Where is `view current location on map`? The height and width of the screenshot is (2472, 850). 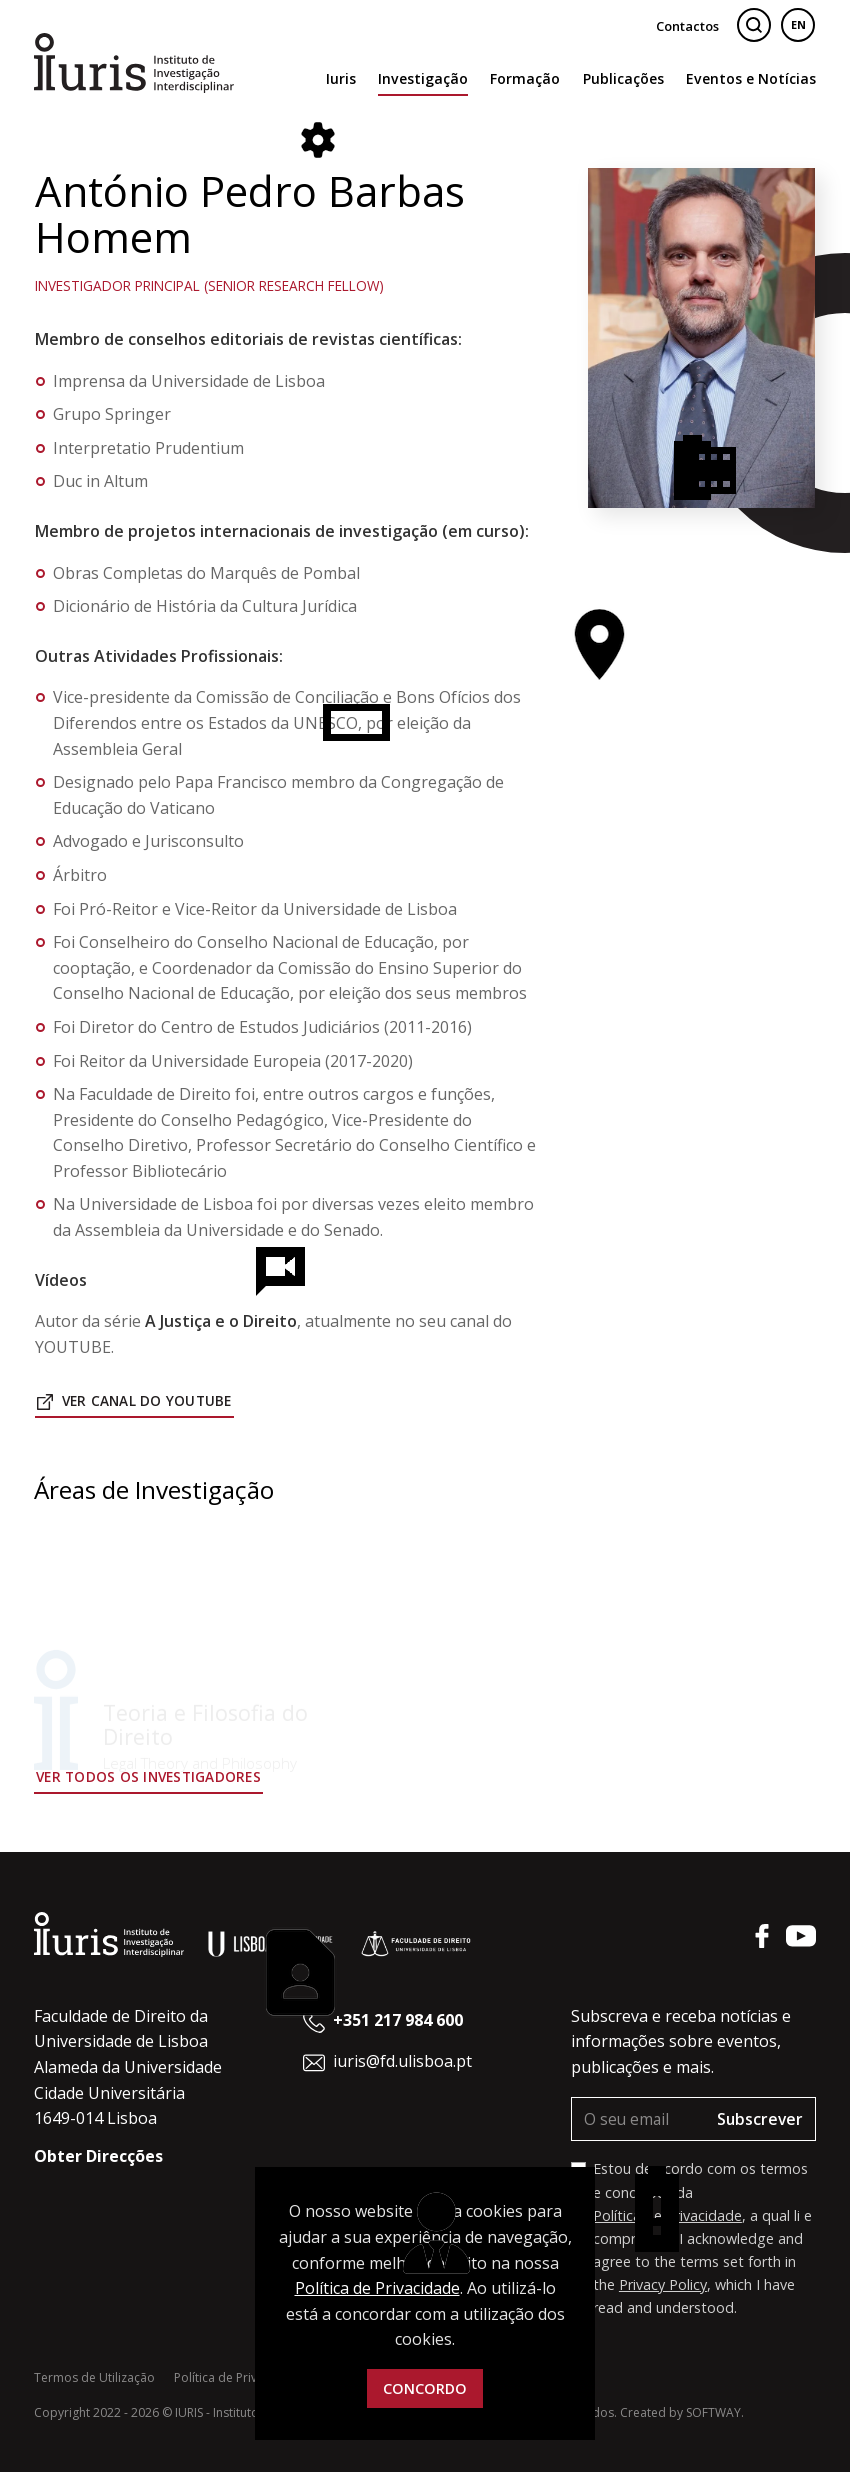 view current location on map is located at coordinates (599, 644).